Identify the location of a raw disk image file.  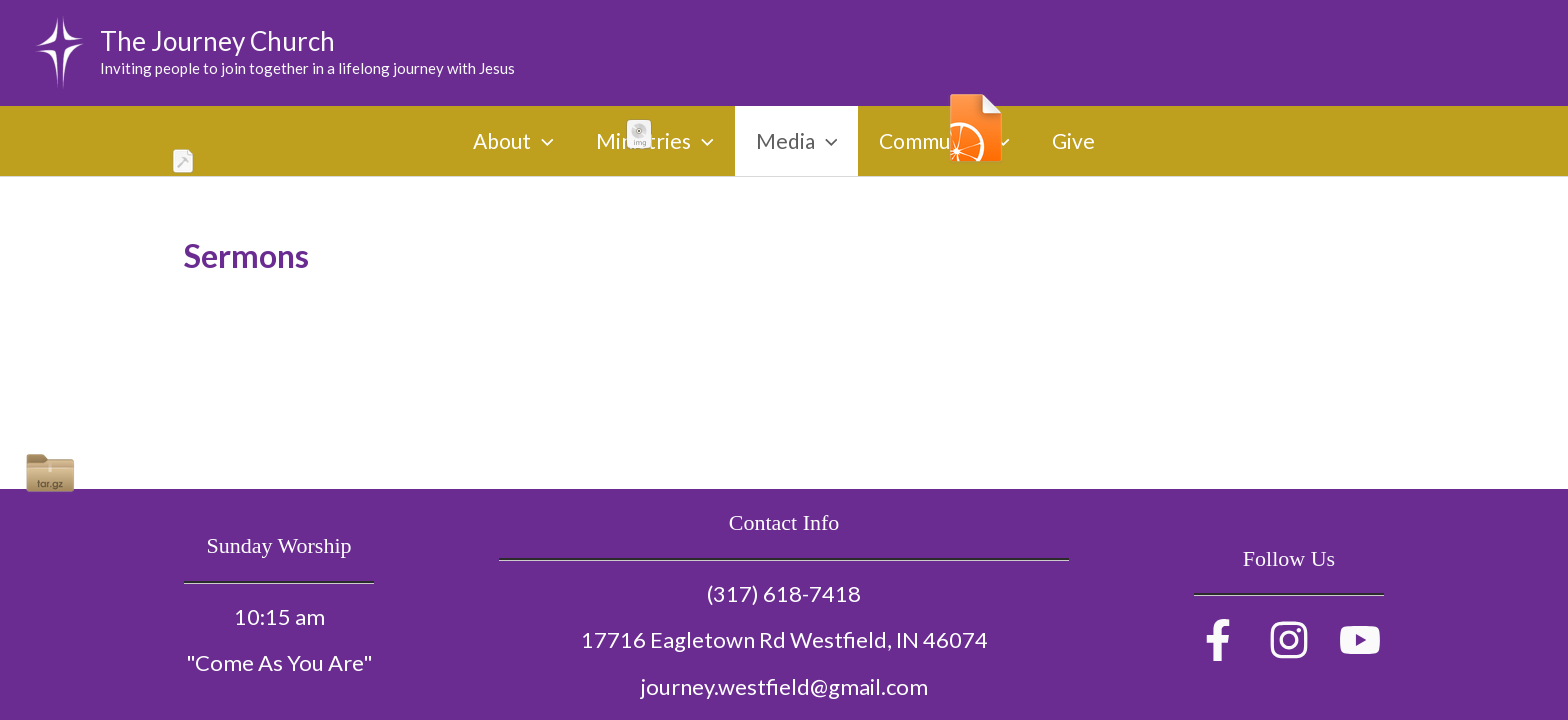
(639, 134).